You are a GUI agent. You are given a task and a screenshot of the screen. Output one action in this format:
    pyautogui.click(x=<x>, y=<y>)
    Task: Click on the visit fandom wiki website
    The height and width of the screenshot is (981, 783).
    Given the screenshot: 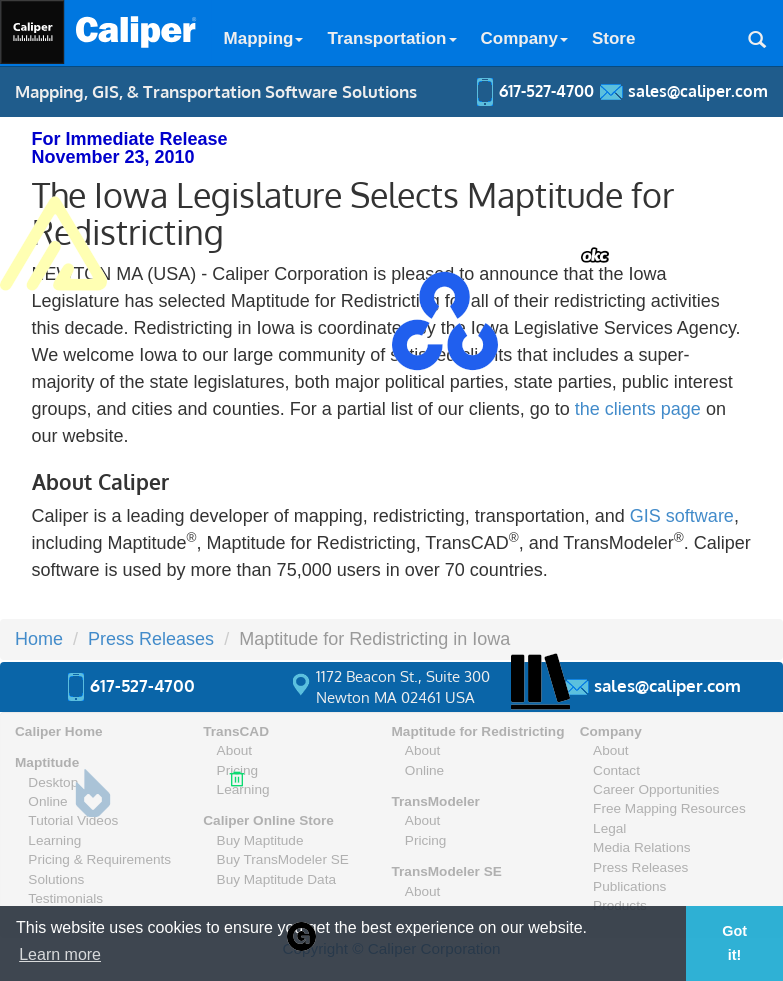 What is the action you would take?
    pyautogui.click(x=93, y=793)
    